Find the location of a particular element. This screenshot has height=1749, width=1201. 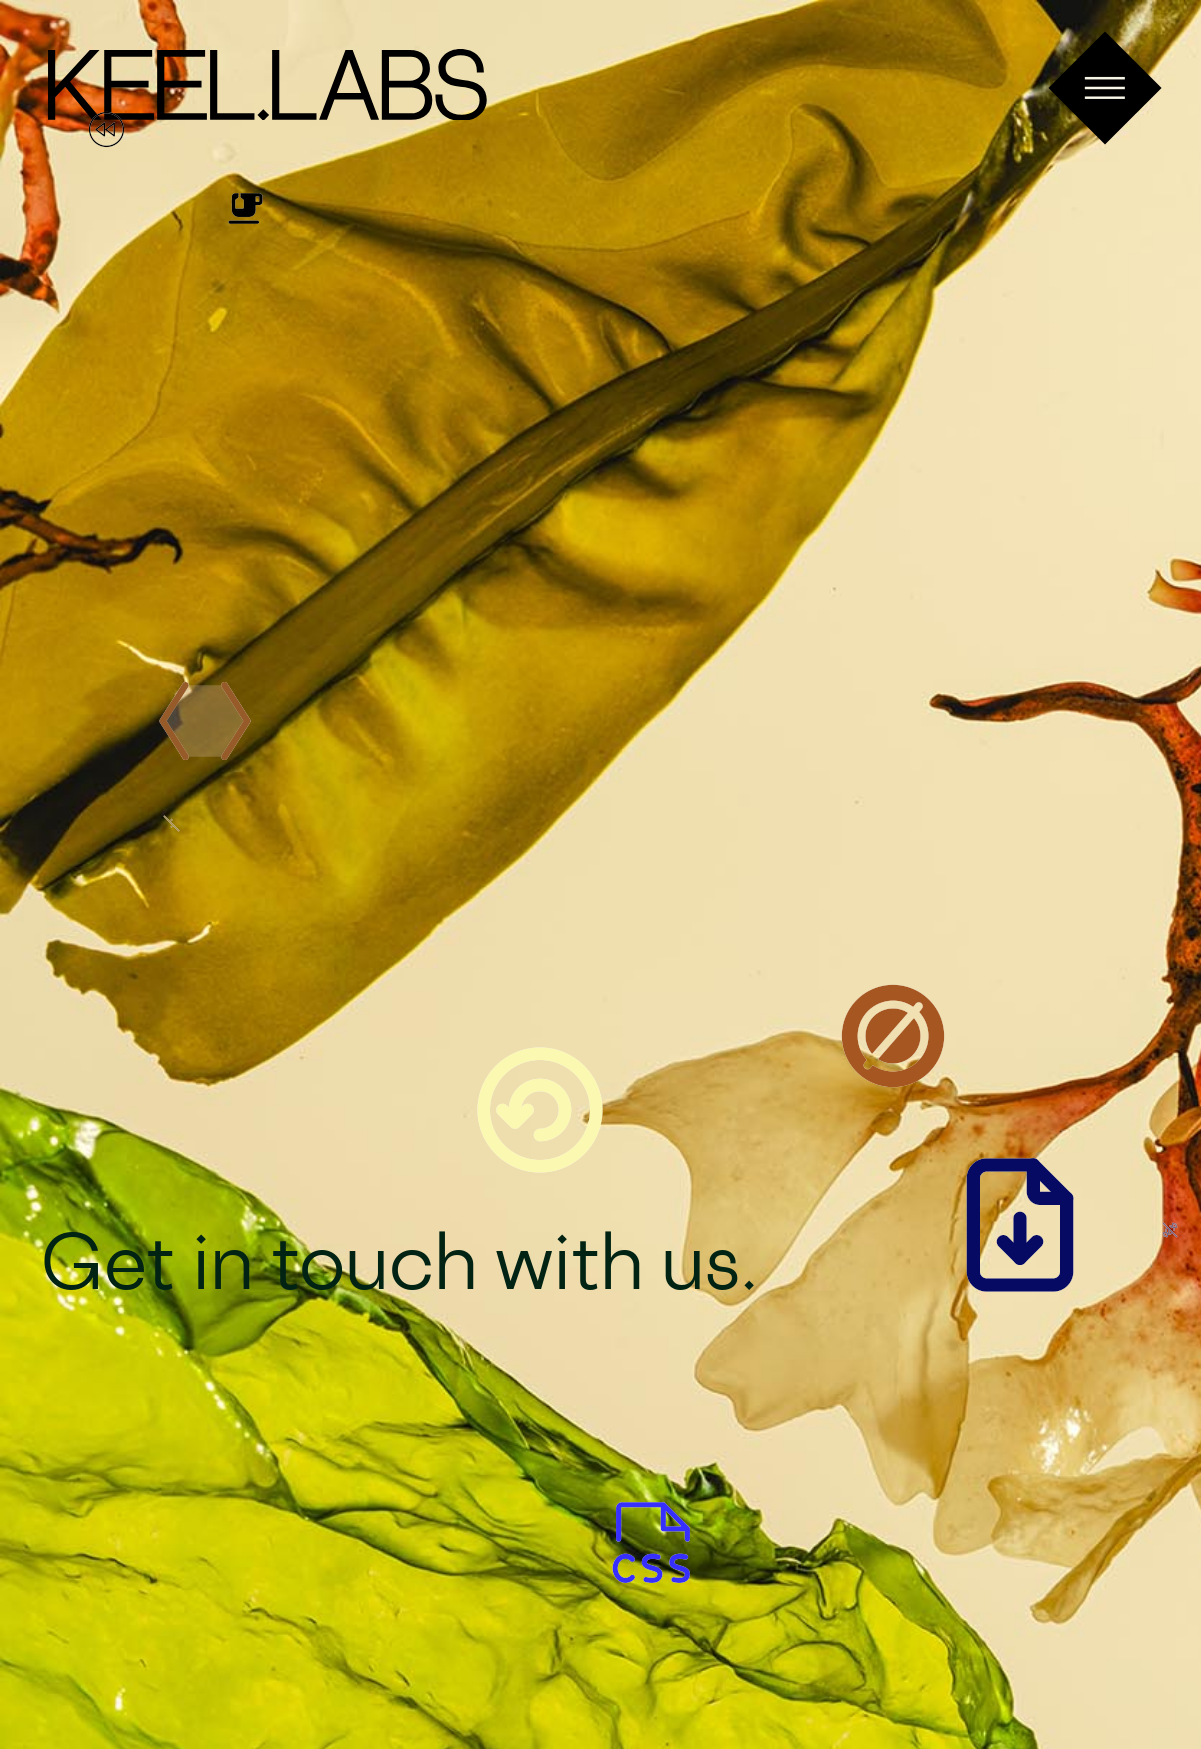

view or edit source code is located at coordinates (205, 721).